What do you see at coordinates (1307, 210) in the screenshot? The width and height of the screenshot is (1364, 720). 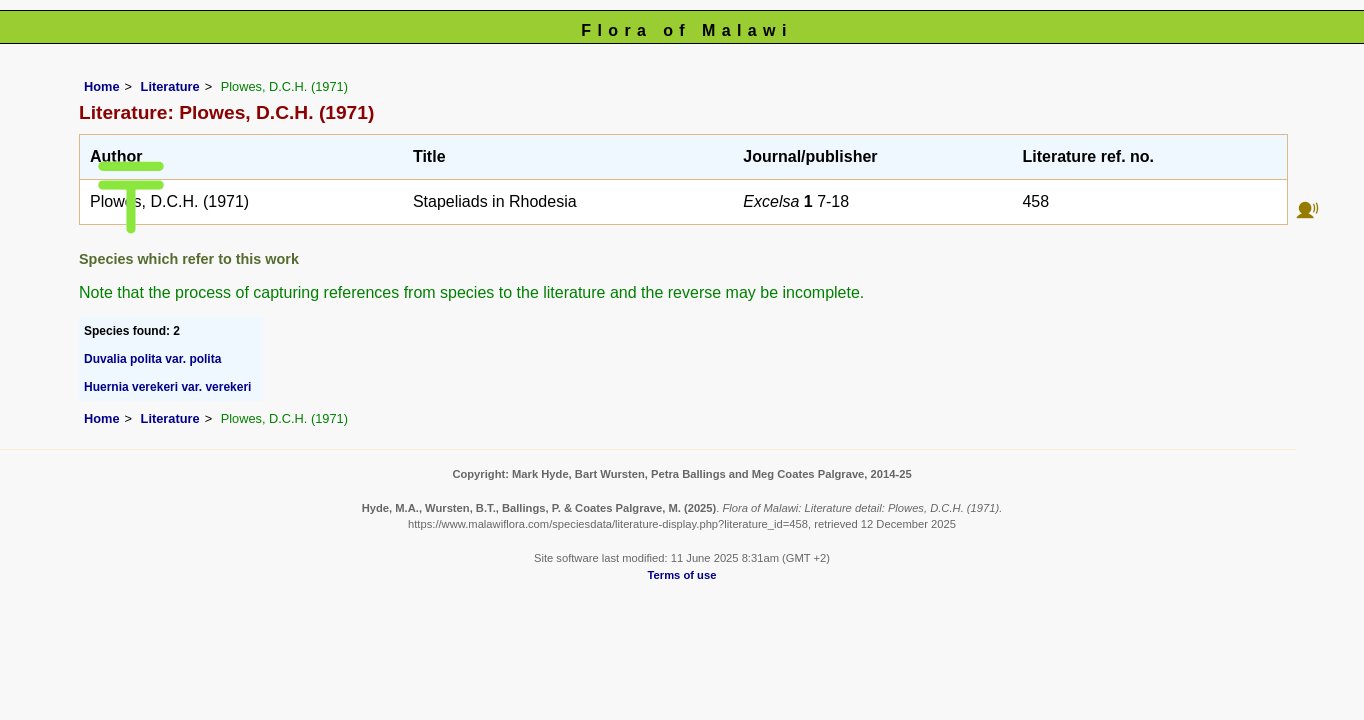 I see `user is speaking or broadcasting audio` at bounding box center [1307, 210].